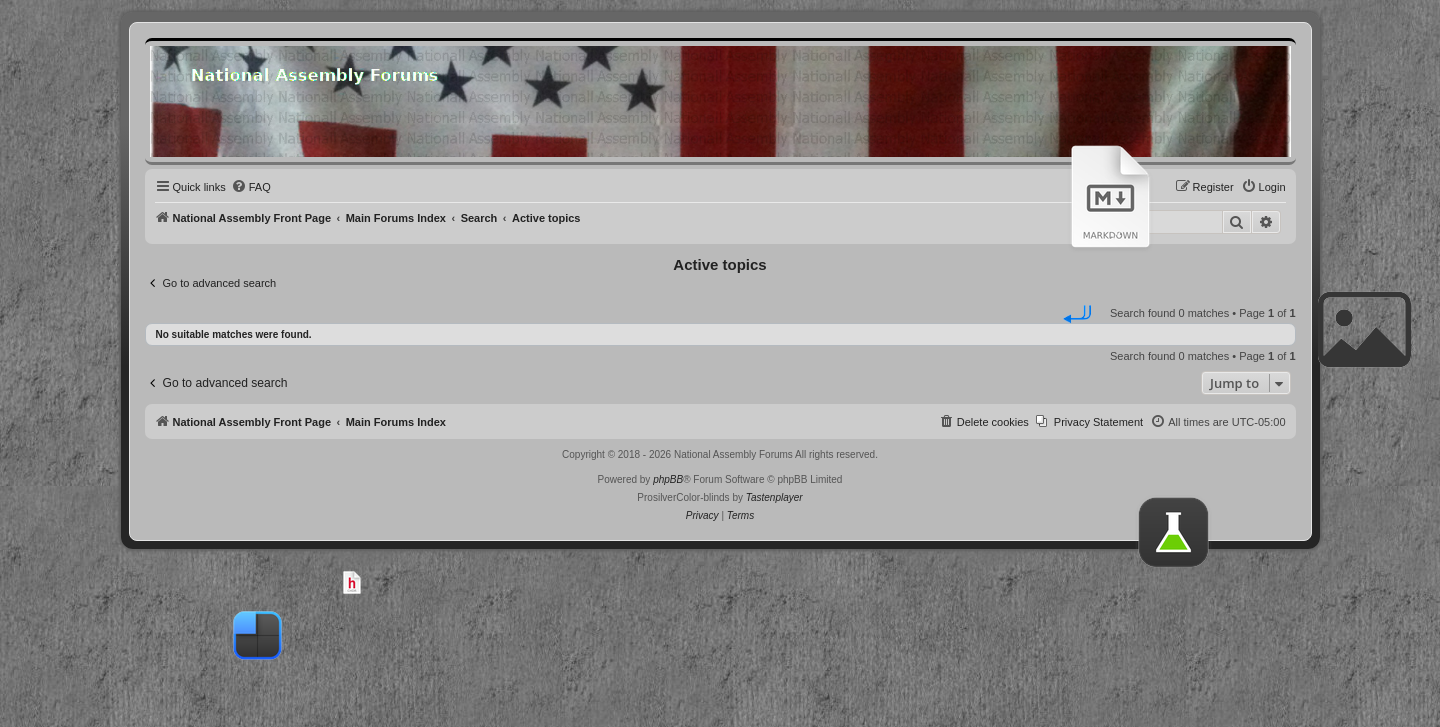  Describe the element at coordinates (352, 583) in the screenshot. I see `a C/C++ header file (.h)` at that location.